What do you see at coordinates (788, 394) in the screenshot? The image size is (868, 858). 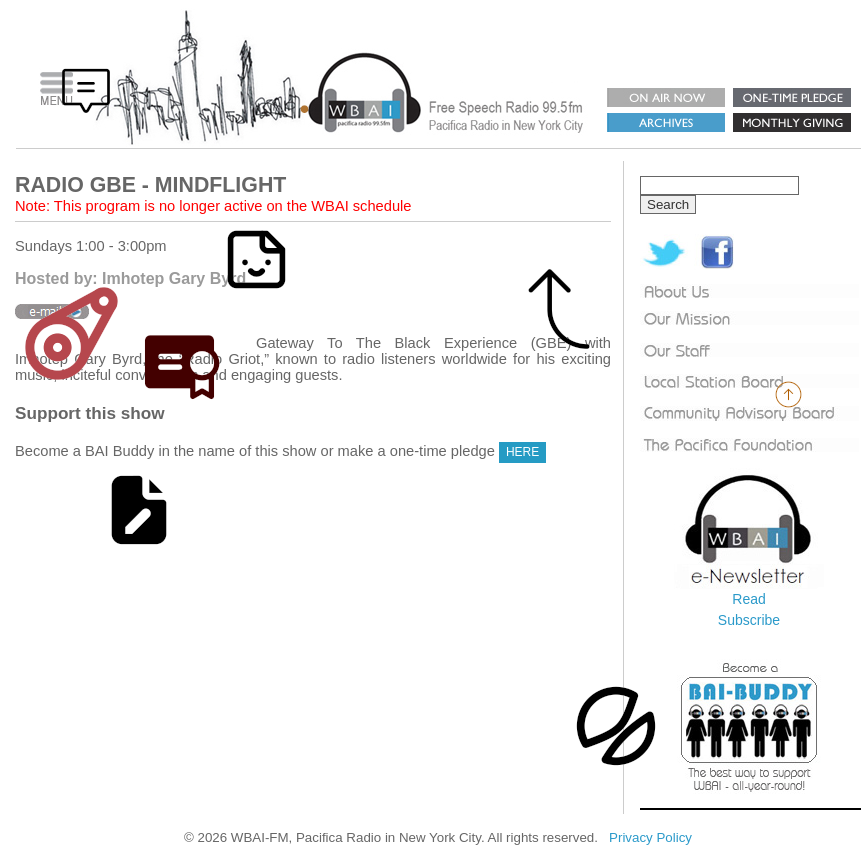 I see `upload a file or content` at bounding box center [788, 394].